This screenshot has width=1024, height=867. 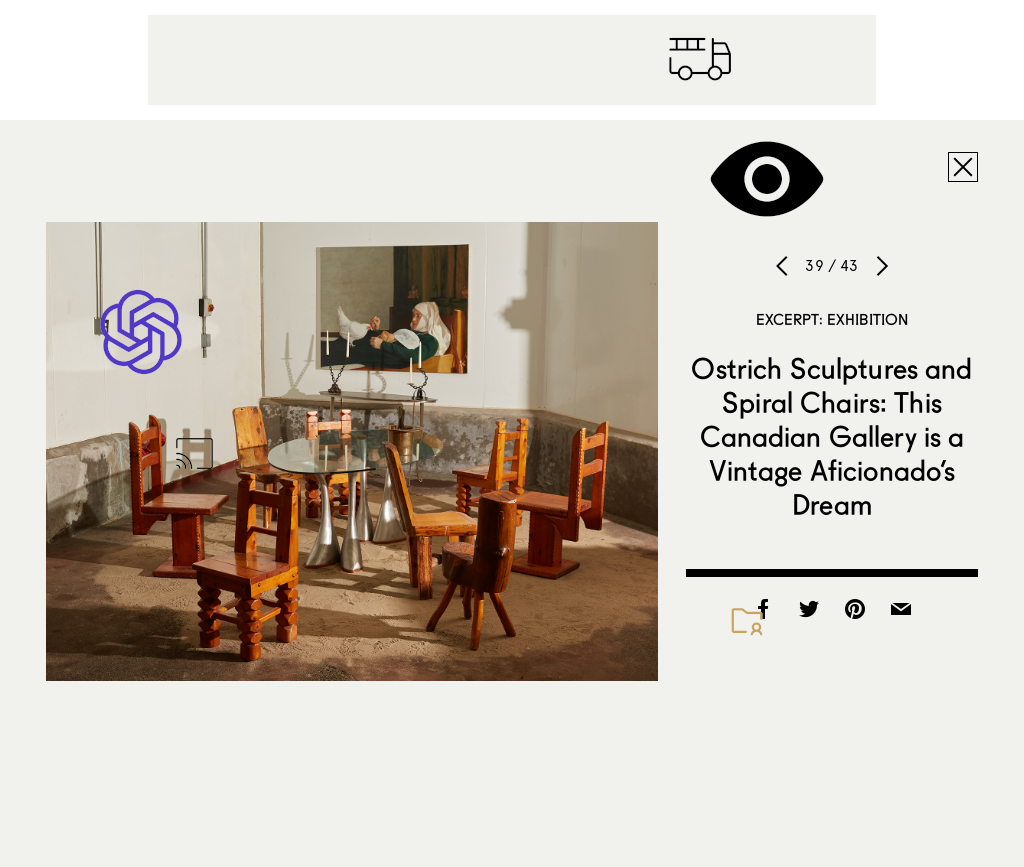 I want to click on view or preview content, so click(x=767, y=179).